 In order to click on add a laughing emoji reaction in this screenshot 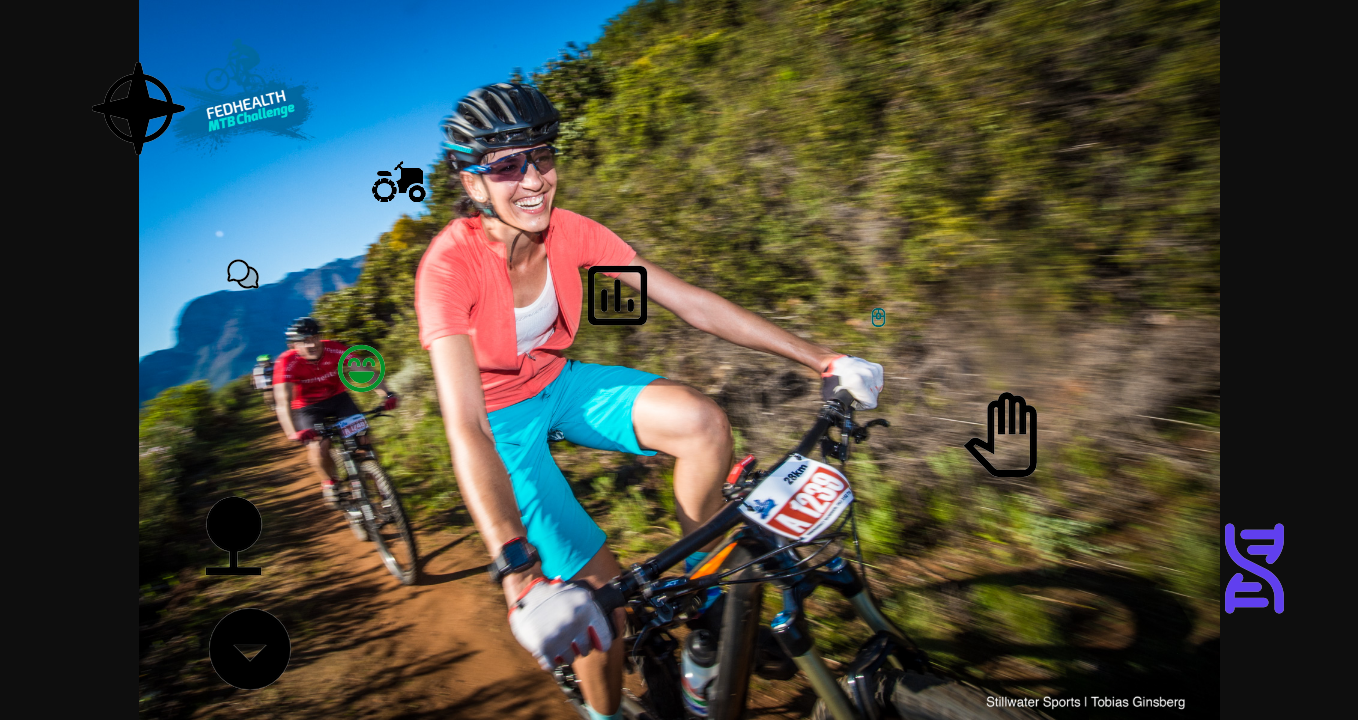, I will do `click(361, 368)`.